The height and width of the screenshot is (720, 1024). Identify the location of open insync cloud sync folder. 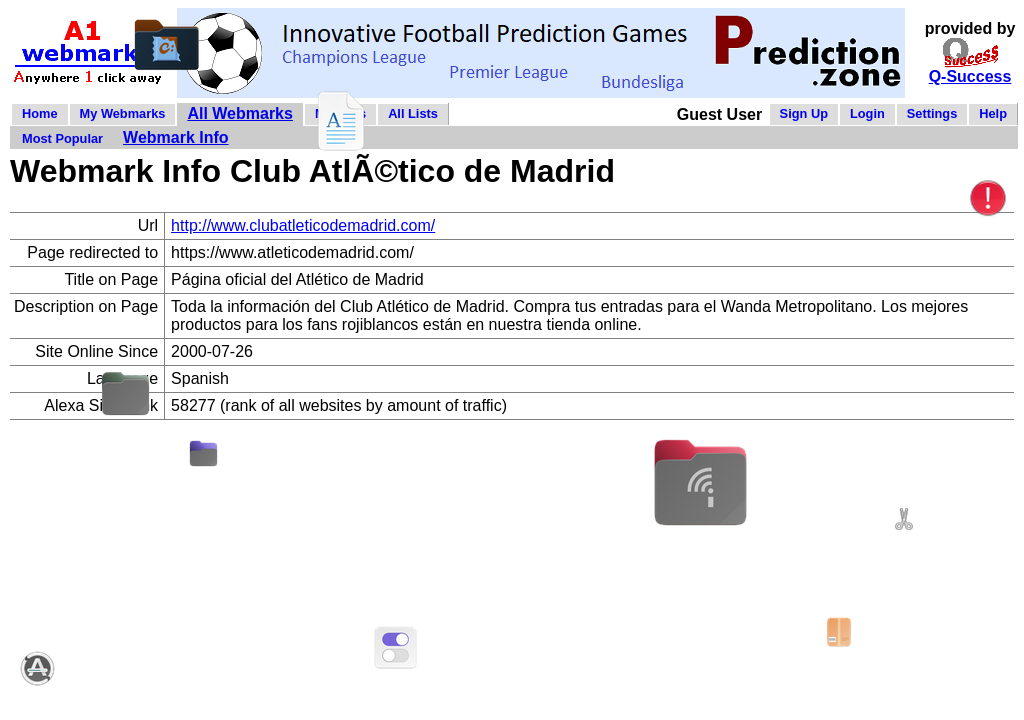
(700, 482).